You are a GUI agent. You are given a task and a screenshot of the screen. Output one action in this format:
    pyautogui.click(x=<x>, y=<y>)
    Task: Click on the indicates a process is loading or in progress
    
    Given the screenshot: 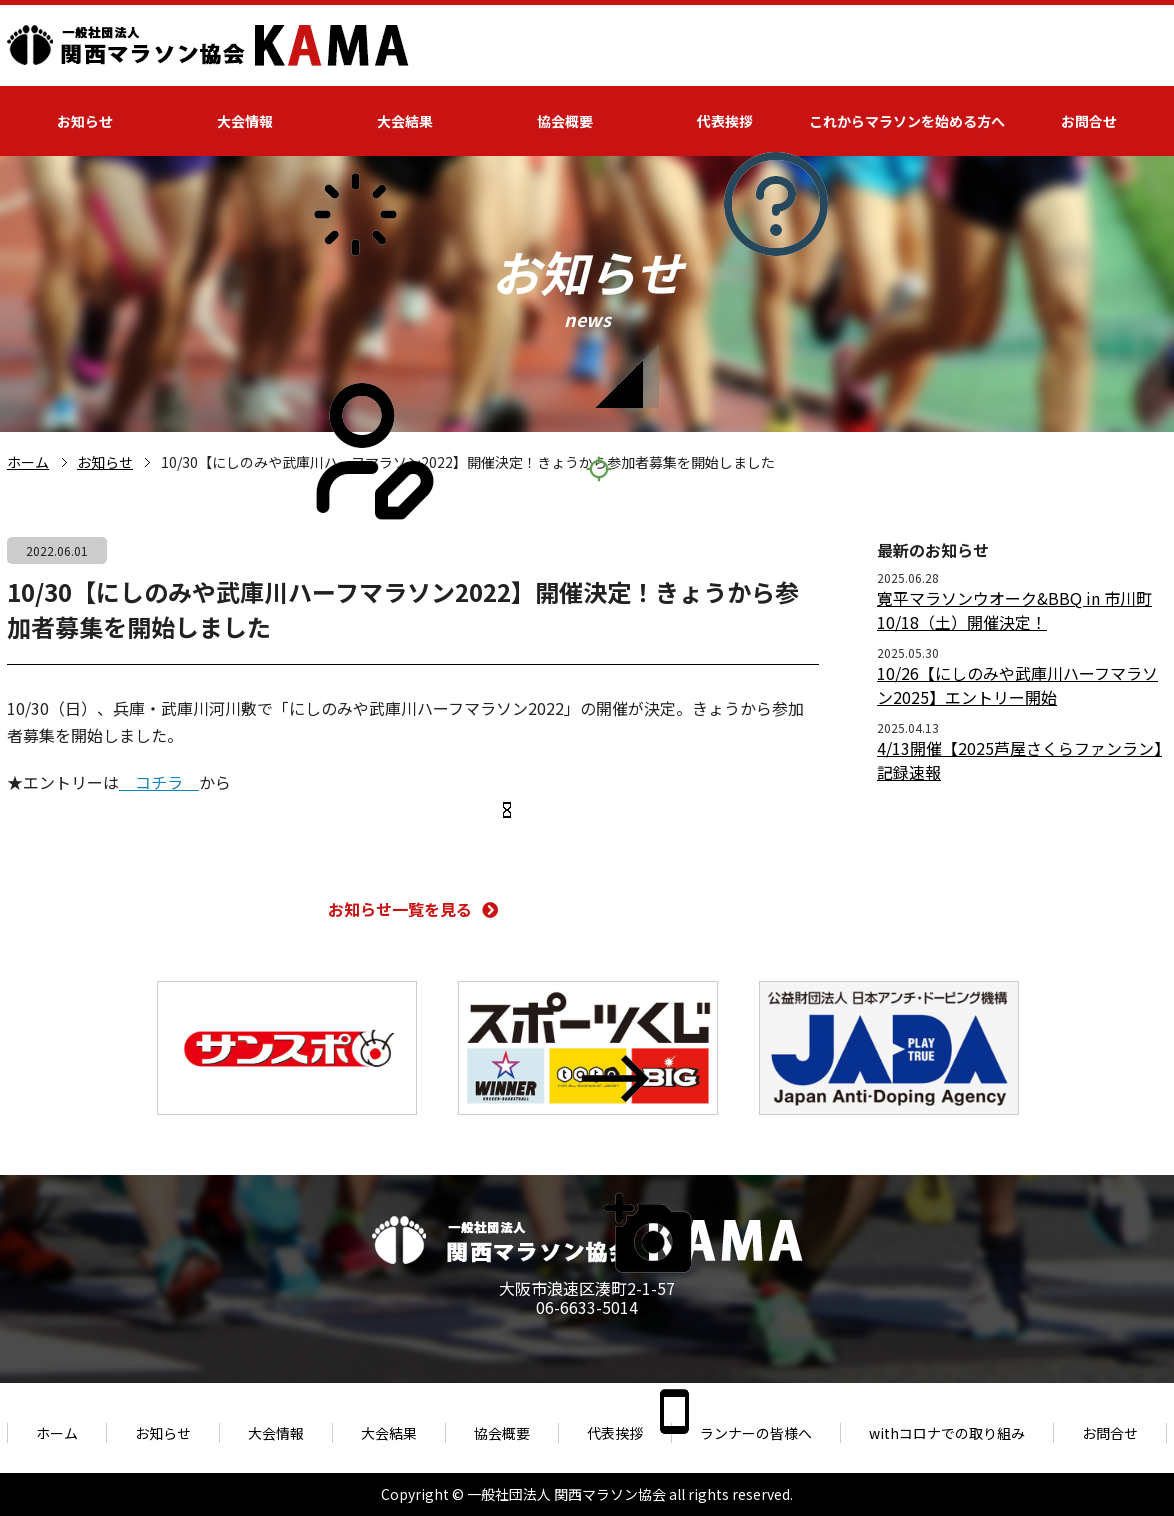 What is the action you would take?
    pyautogui.click(x=507, y=810)
    